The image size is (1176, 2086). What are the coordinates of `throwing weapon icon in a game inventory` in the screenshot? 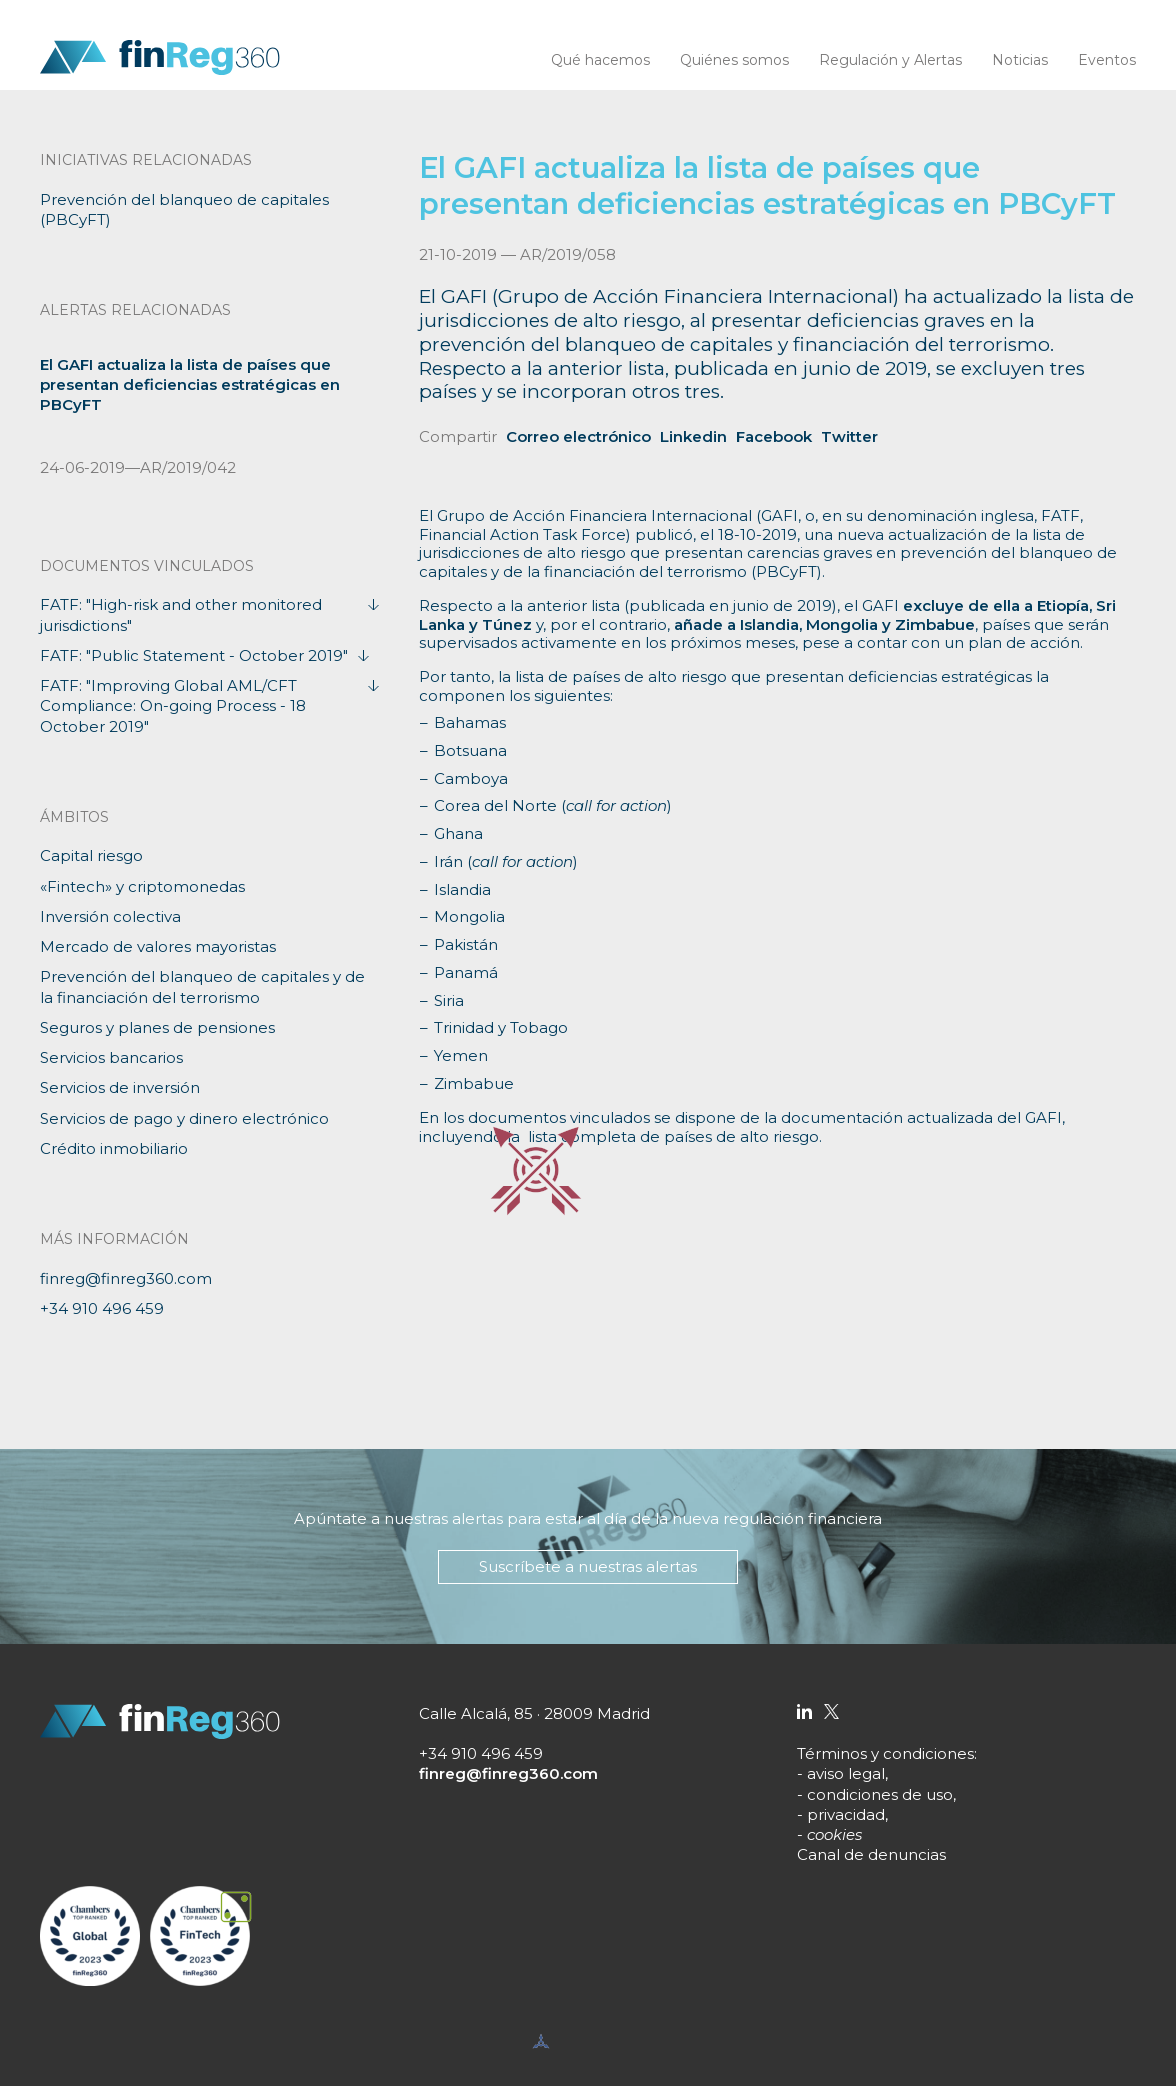 It's located at (541, 2041).